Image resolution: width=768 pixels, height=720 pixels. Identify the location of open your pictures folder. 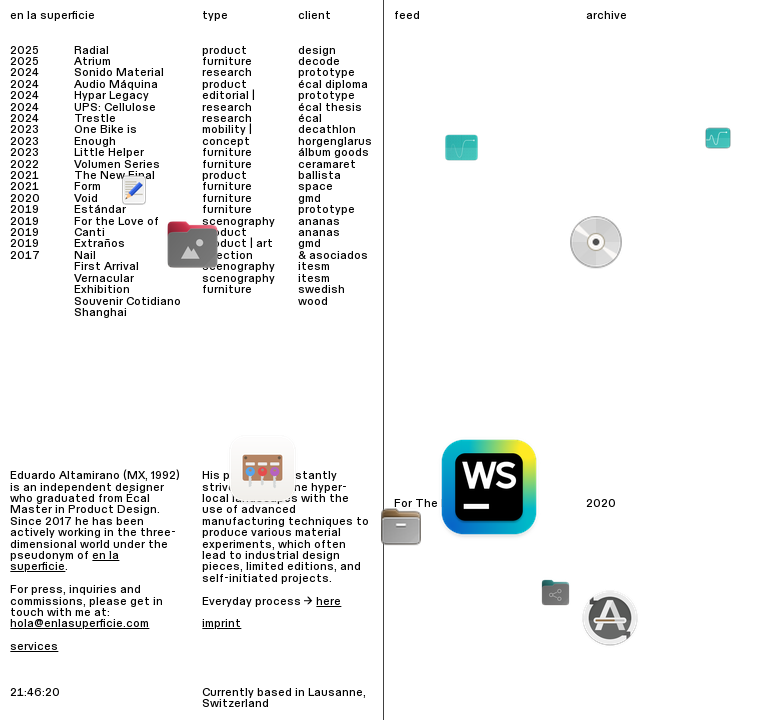
(192, 244).